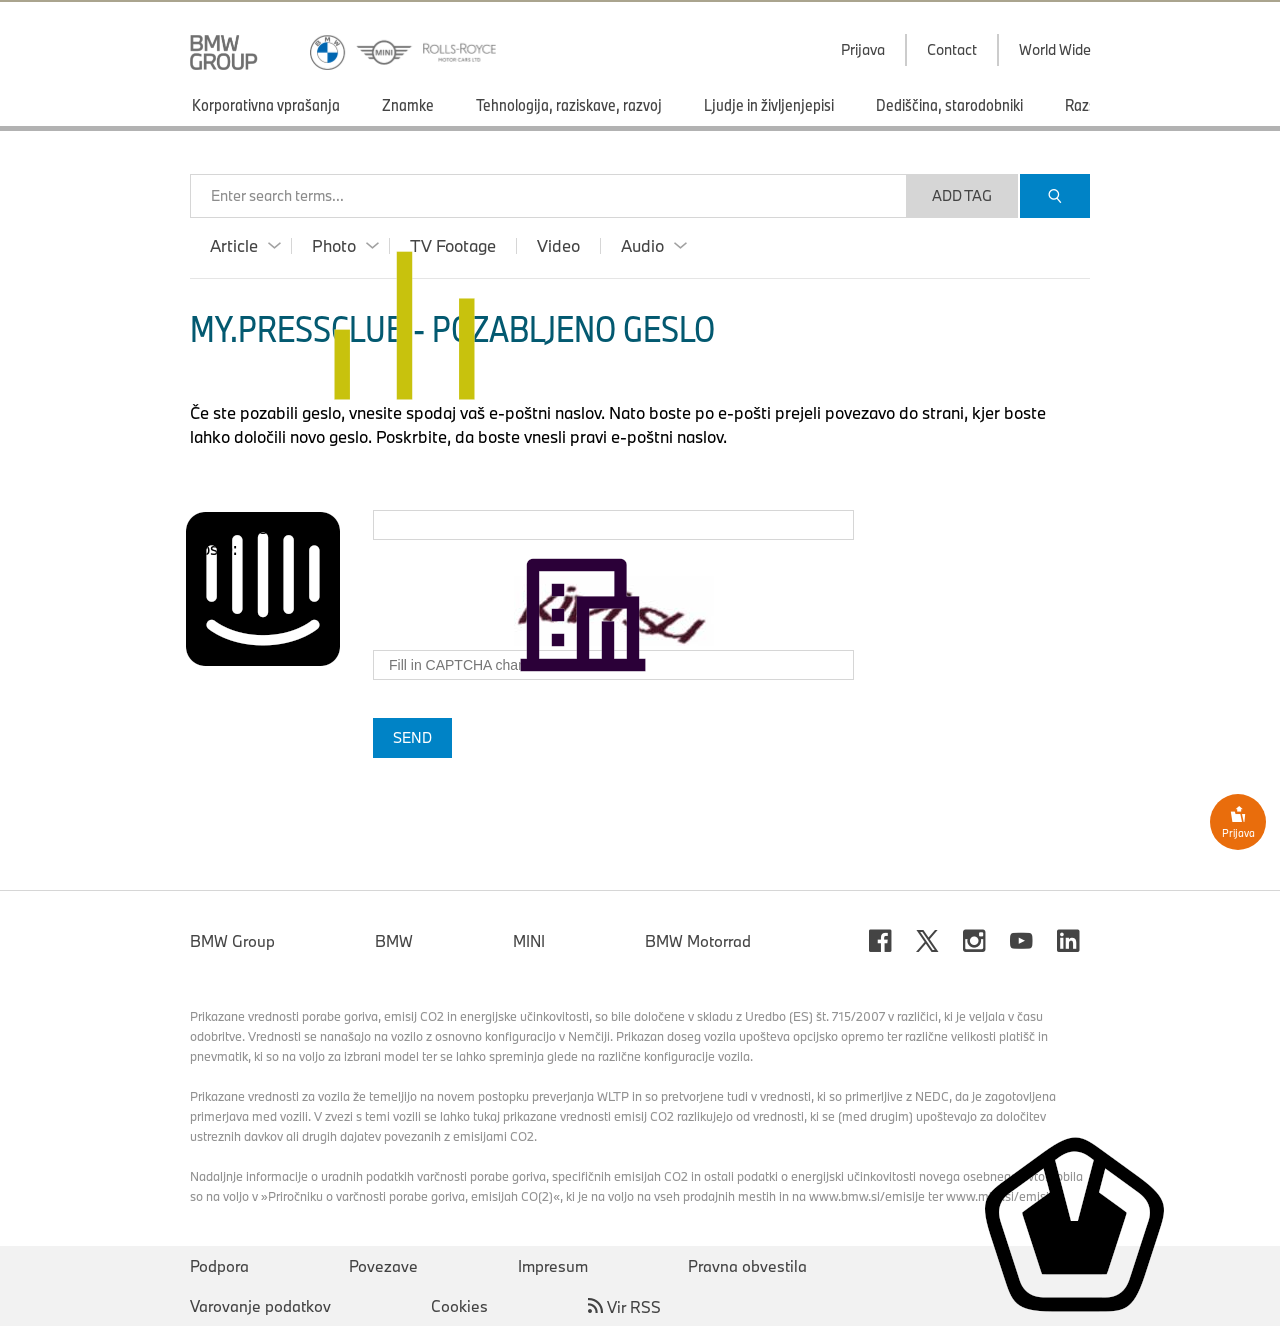 The height and width of the screenshot is (1326, 1280). Describe the element at coordinates (404, 329) in the screenshot. I see `view analytics and statistics` at that location.